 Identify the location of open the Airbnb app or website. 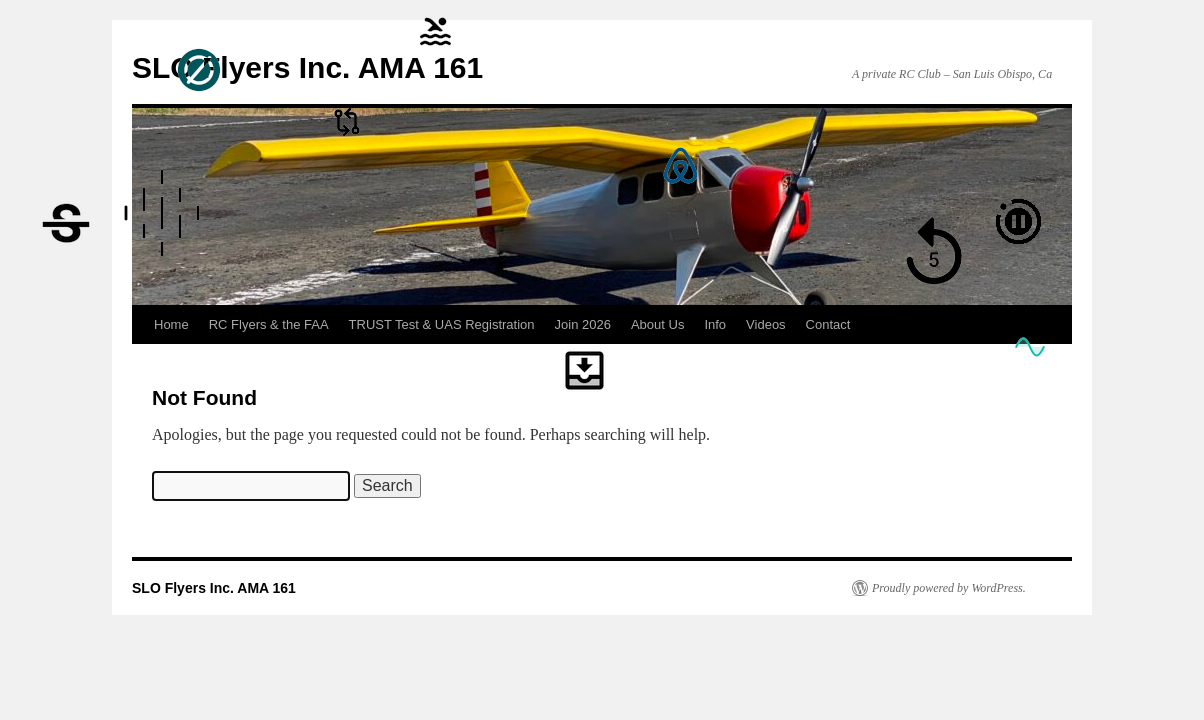
(680, 165).